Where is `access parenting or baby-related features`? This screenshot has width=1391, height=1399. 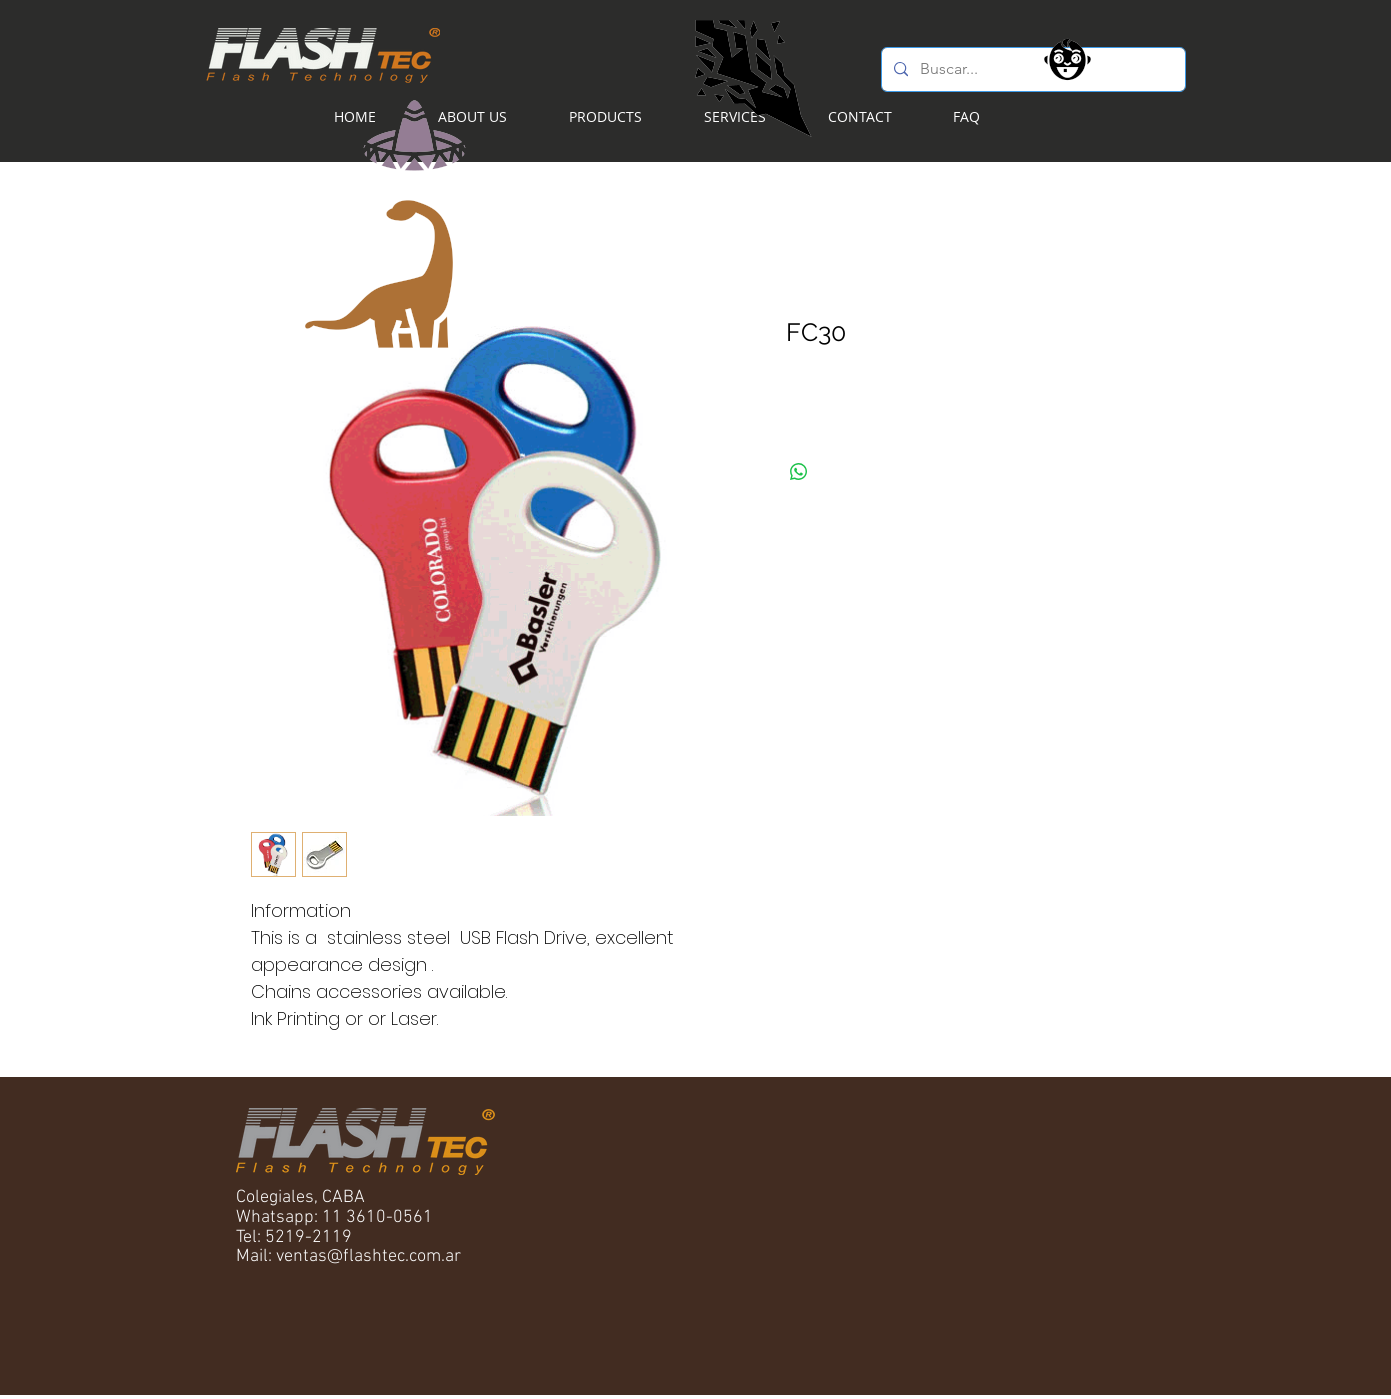
access parenting or baby-related features is located at coordinates (1067, 59).